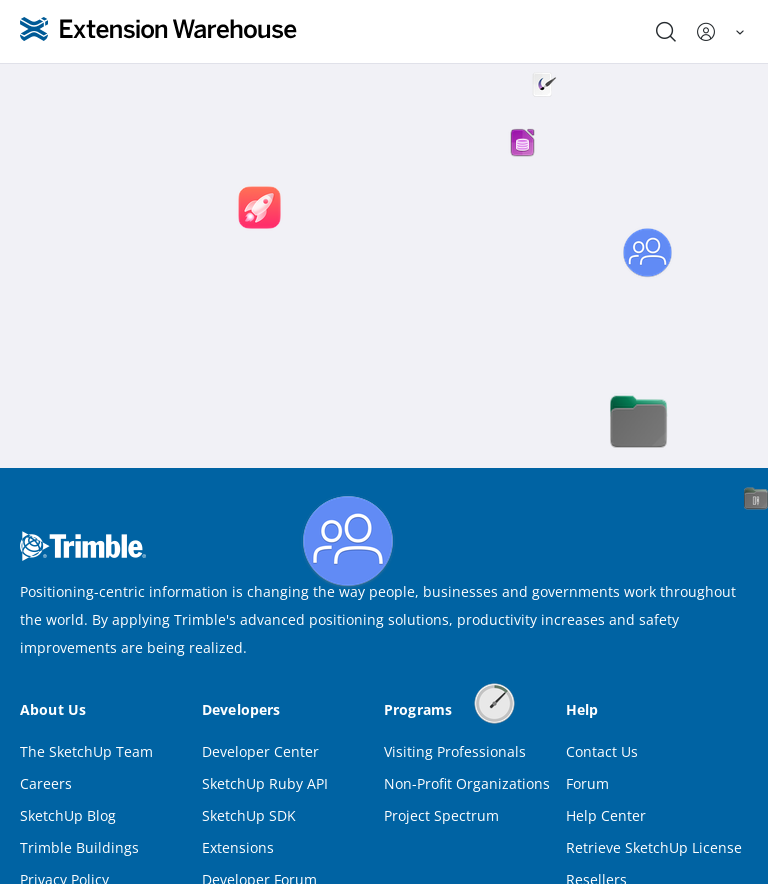 The width and height of the screenshot is (768, 884). I want to click on open LibreOffice Base database application, so click(522, 142).